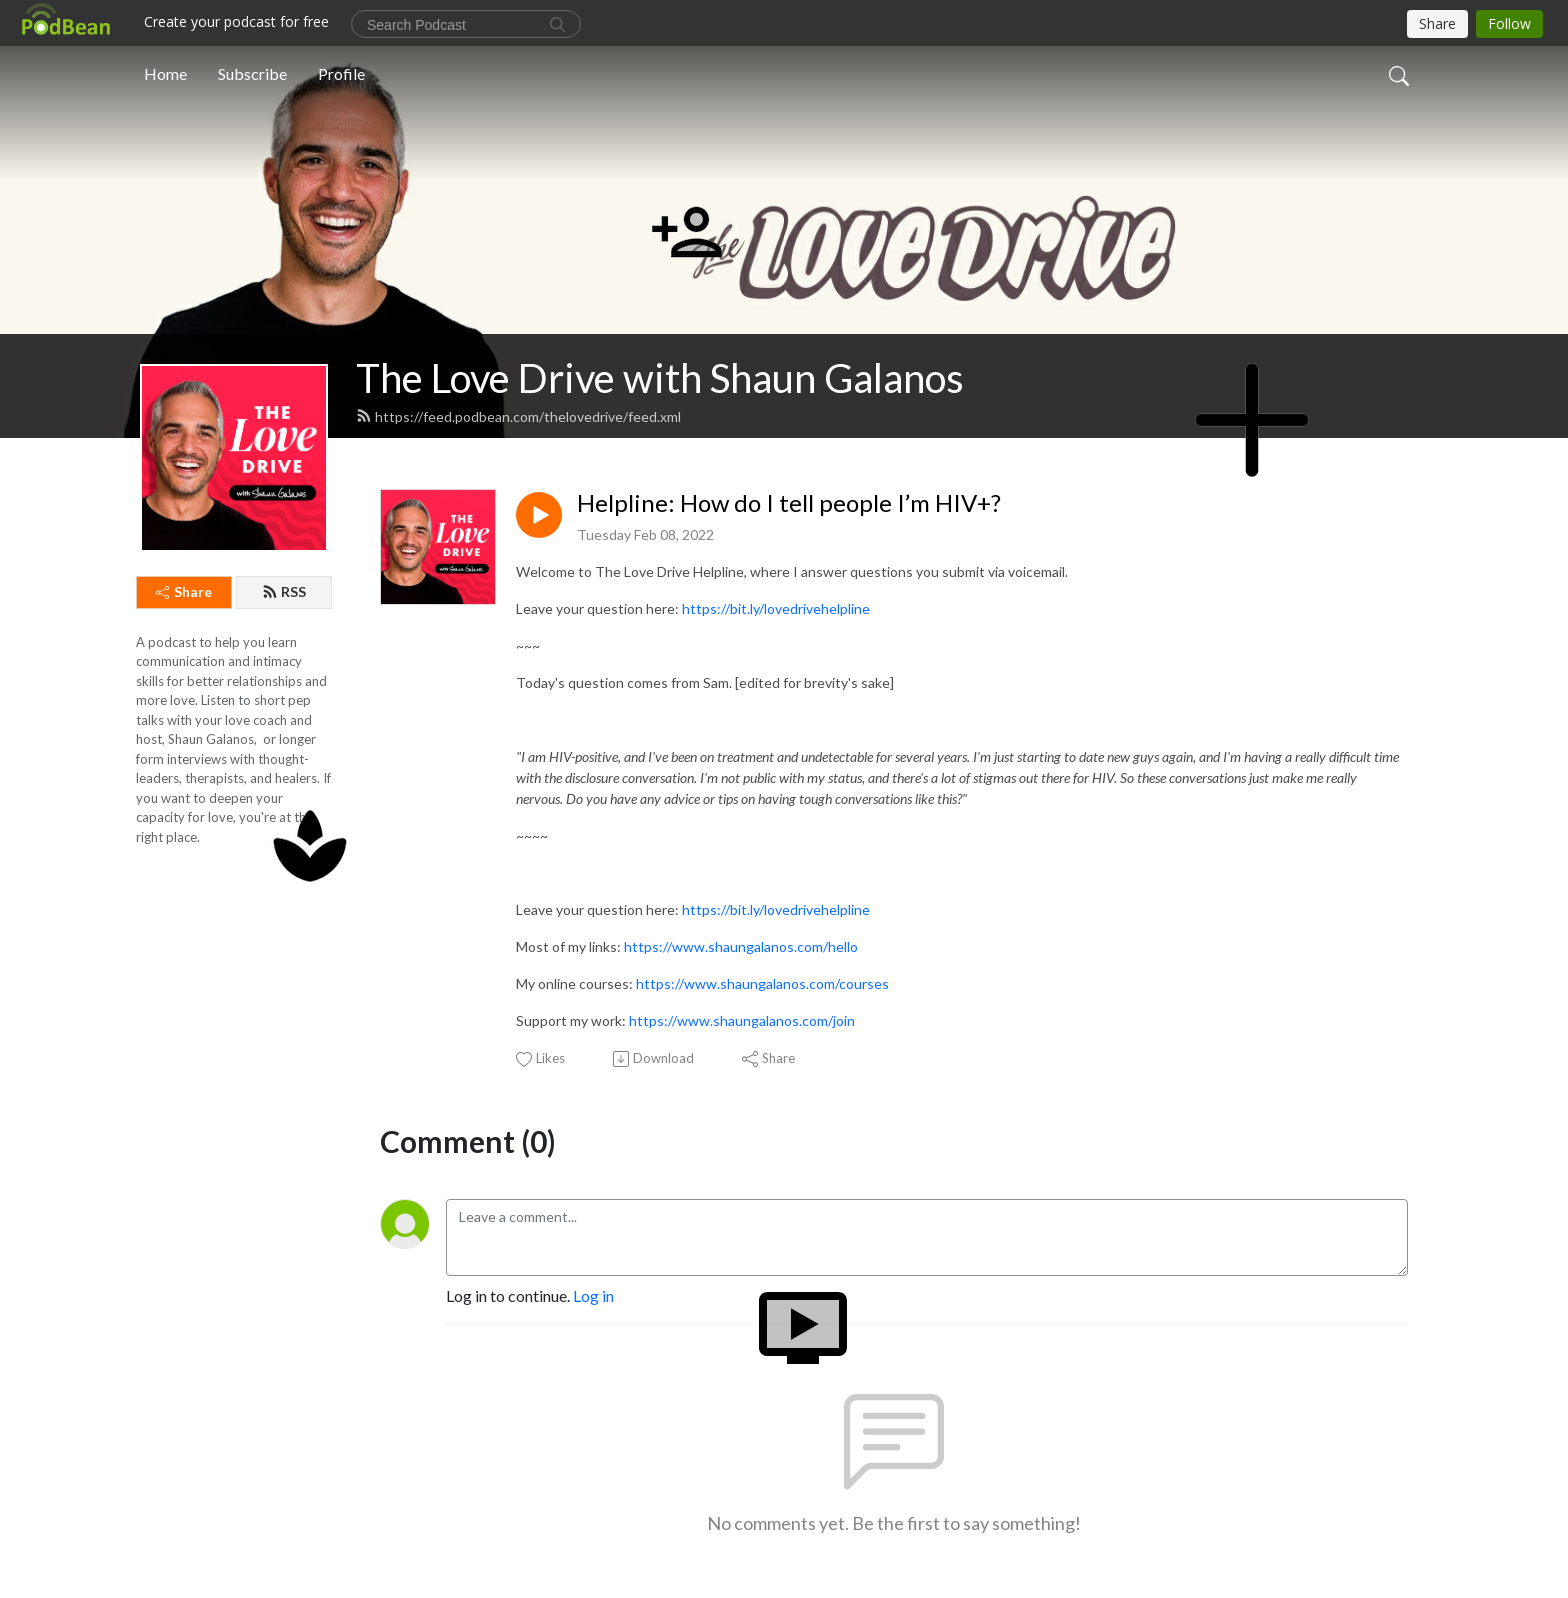 This screenshot has height=1598, width=1568. I want to click on add a new contact, so click(687, 232).